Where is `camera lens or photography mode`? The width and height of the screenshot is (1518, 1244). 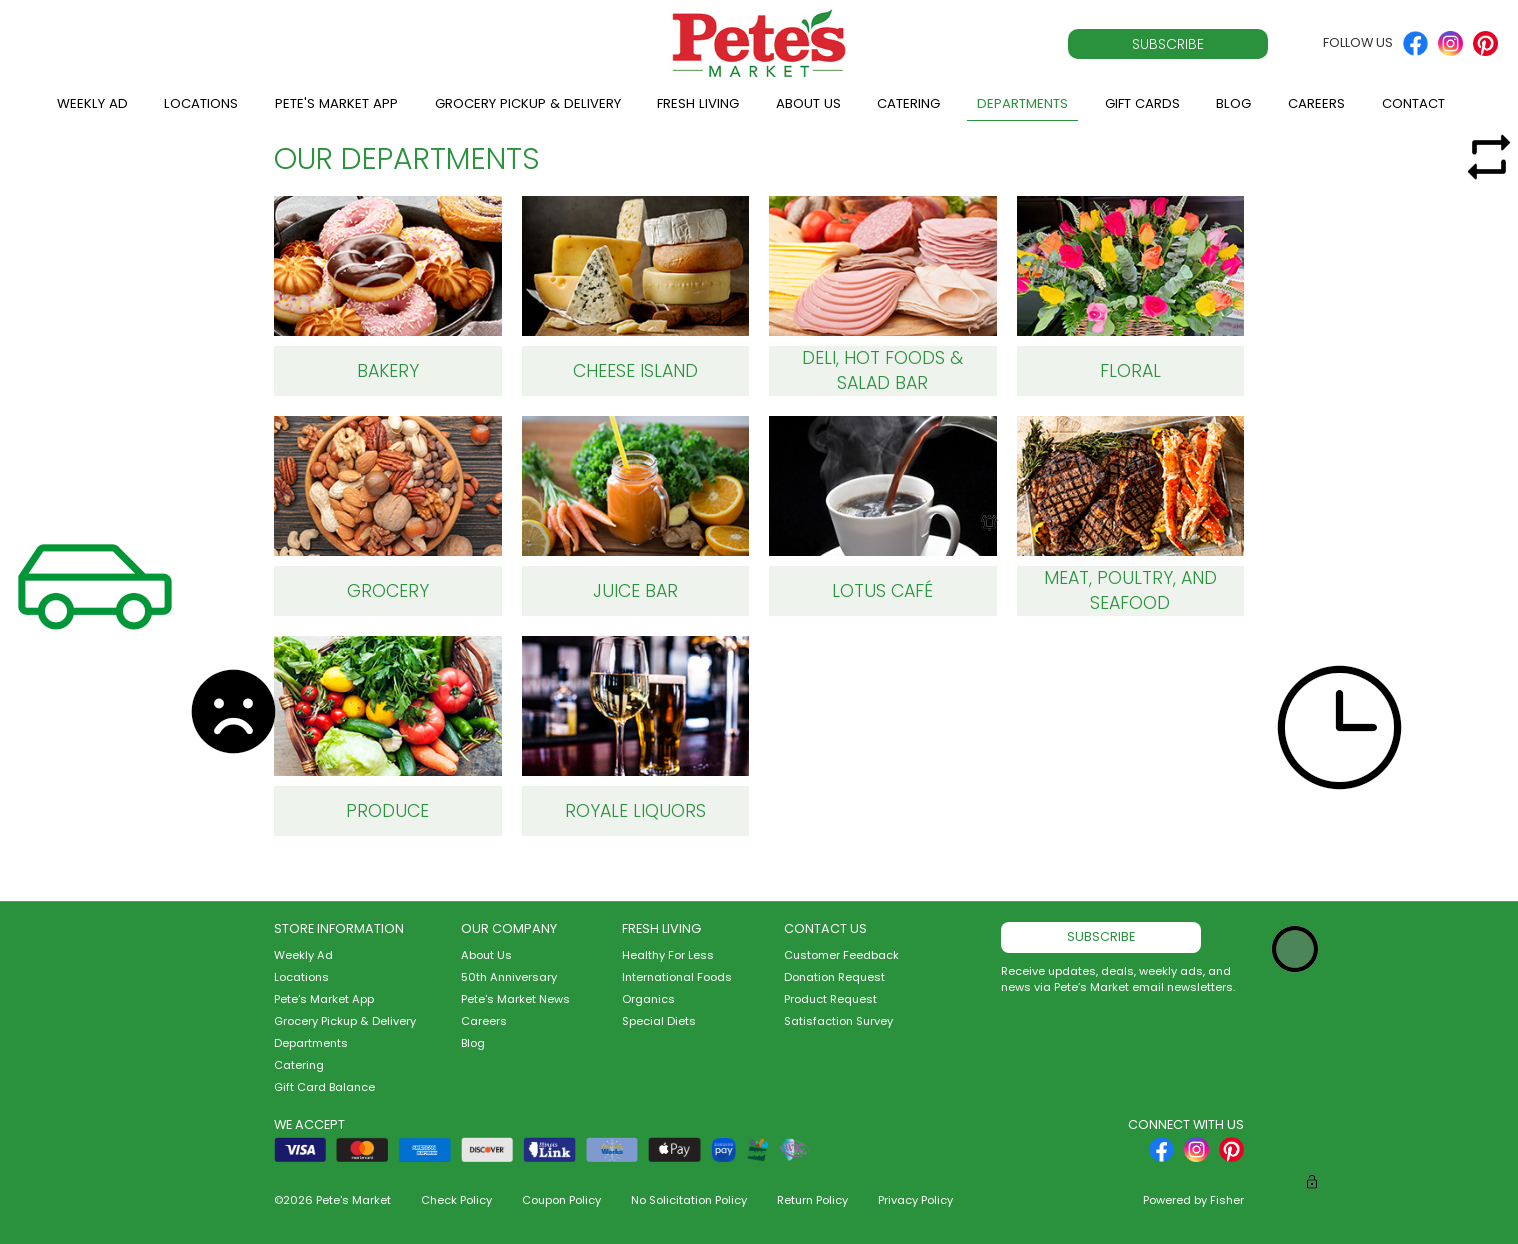
camera lens or photography mode is located at coordinates (1295, 949).